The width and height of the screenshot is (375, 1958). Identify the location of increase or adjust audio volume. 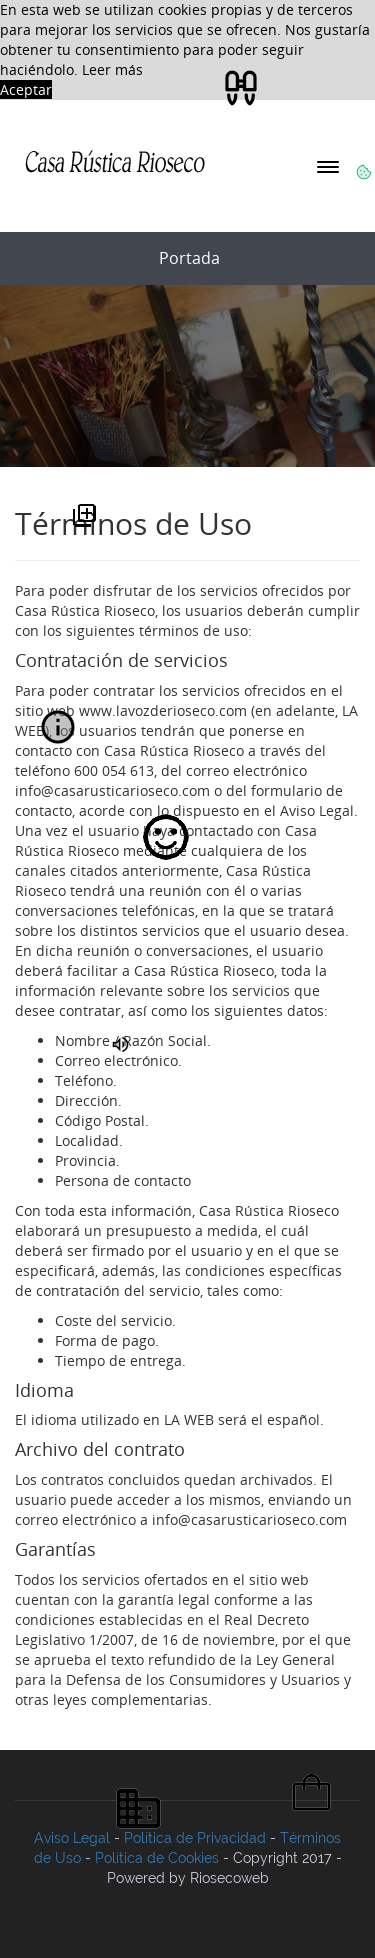
(120, 1044).